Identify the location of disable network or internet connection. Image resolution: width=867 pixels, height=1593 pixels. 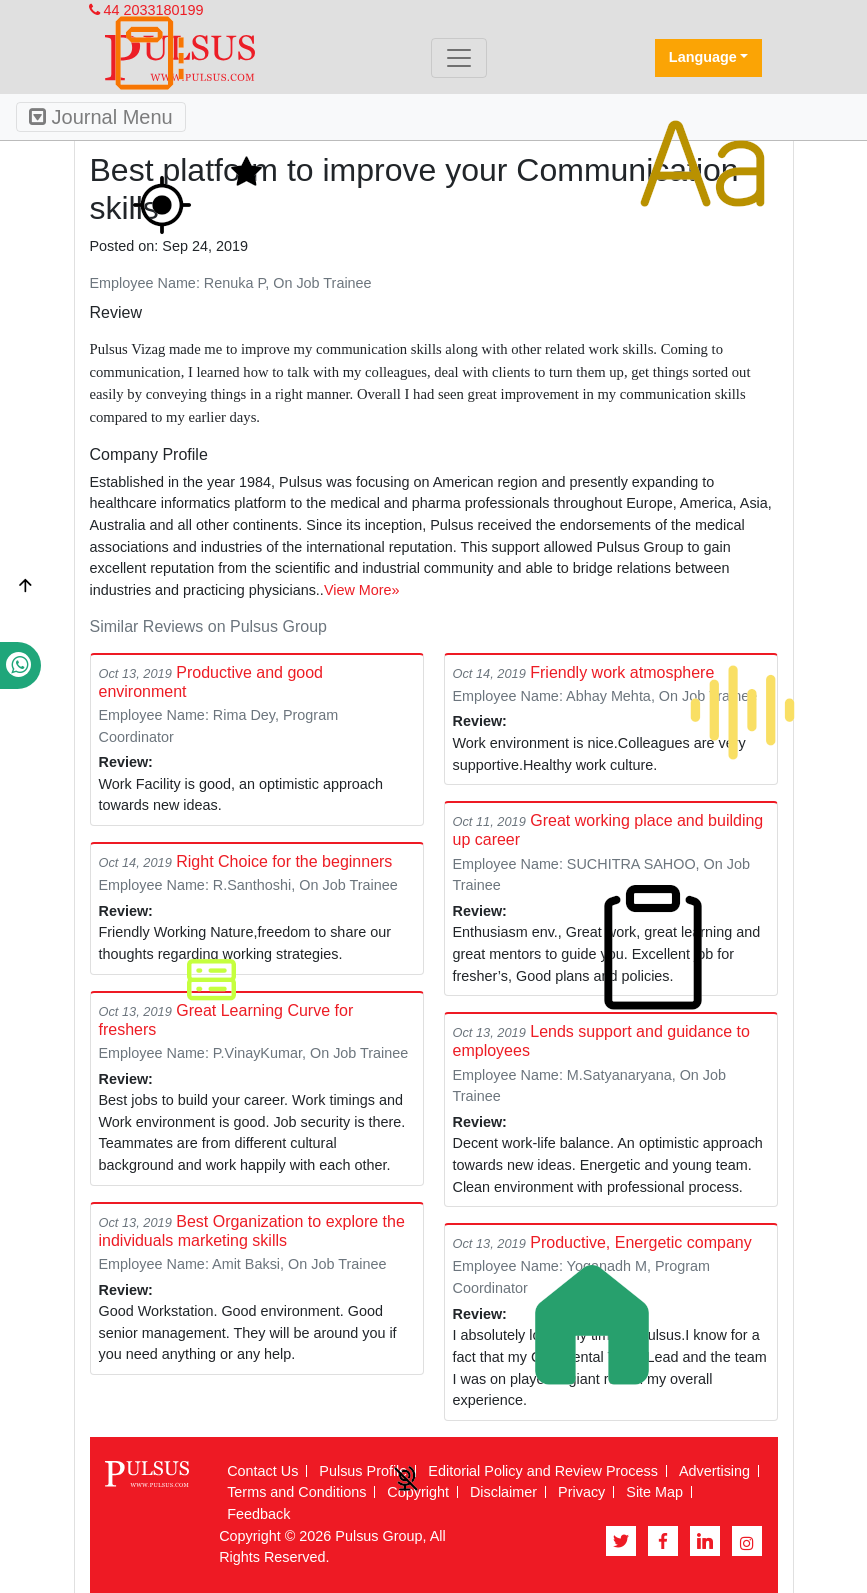
(406, 1479).